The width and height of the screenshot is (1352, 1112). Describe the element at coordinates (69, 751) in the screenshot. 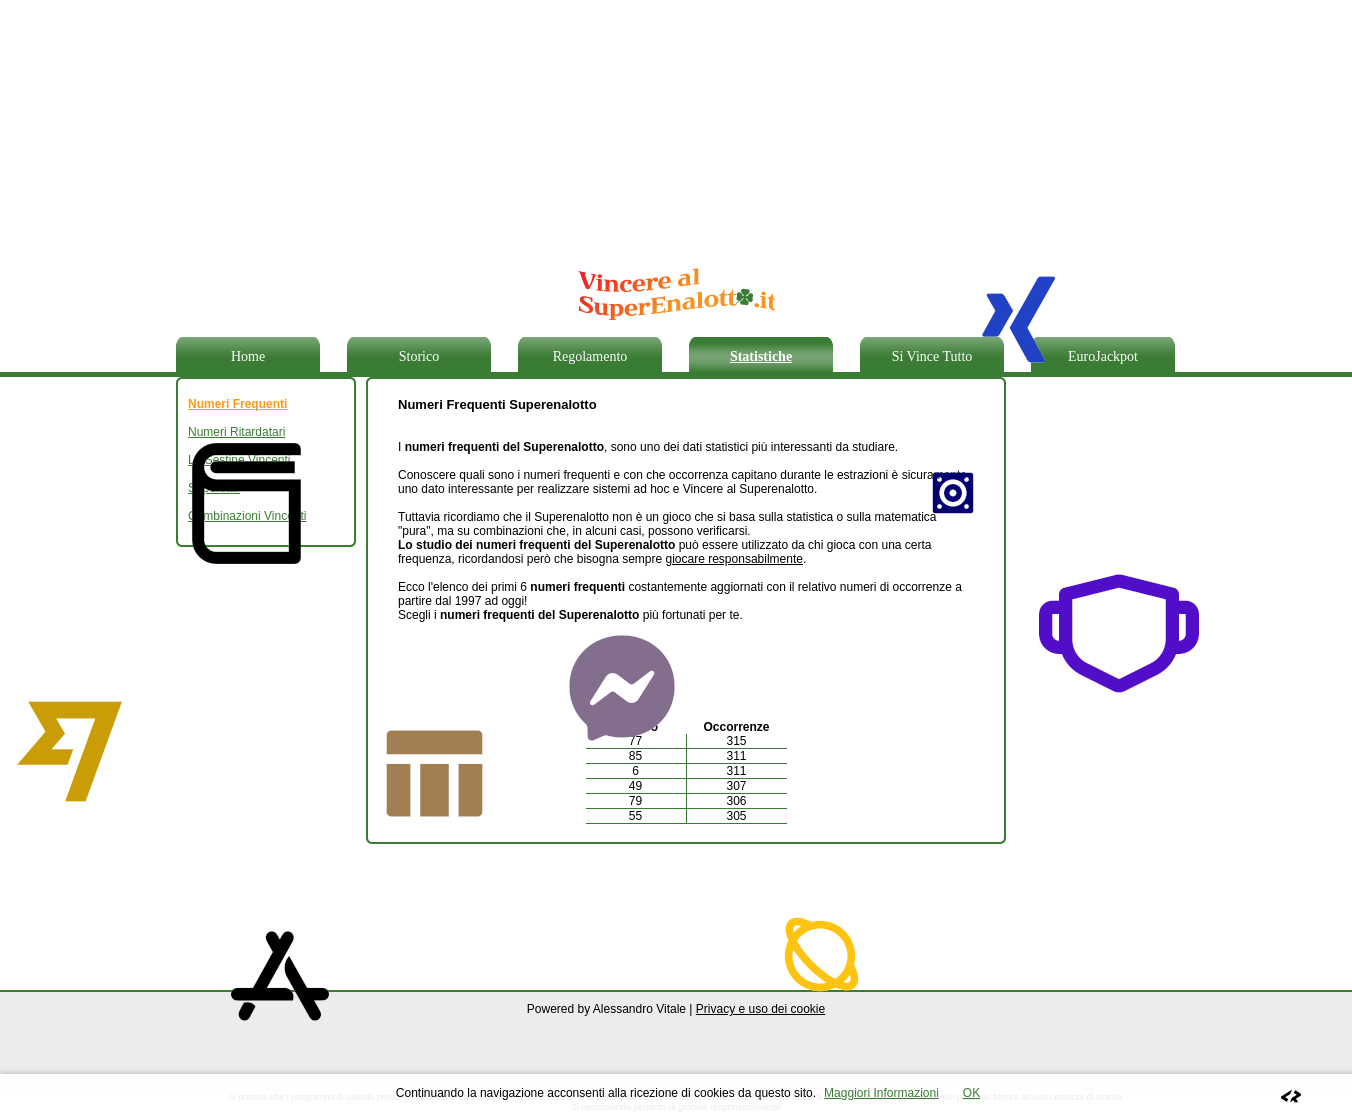

I see `open the Wise money transfer app` at that location.